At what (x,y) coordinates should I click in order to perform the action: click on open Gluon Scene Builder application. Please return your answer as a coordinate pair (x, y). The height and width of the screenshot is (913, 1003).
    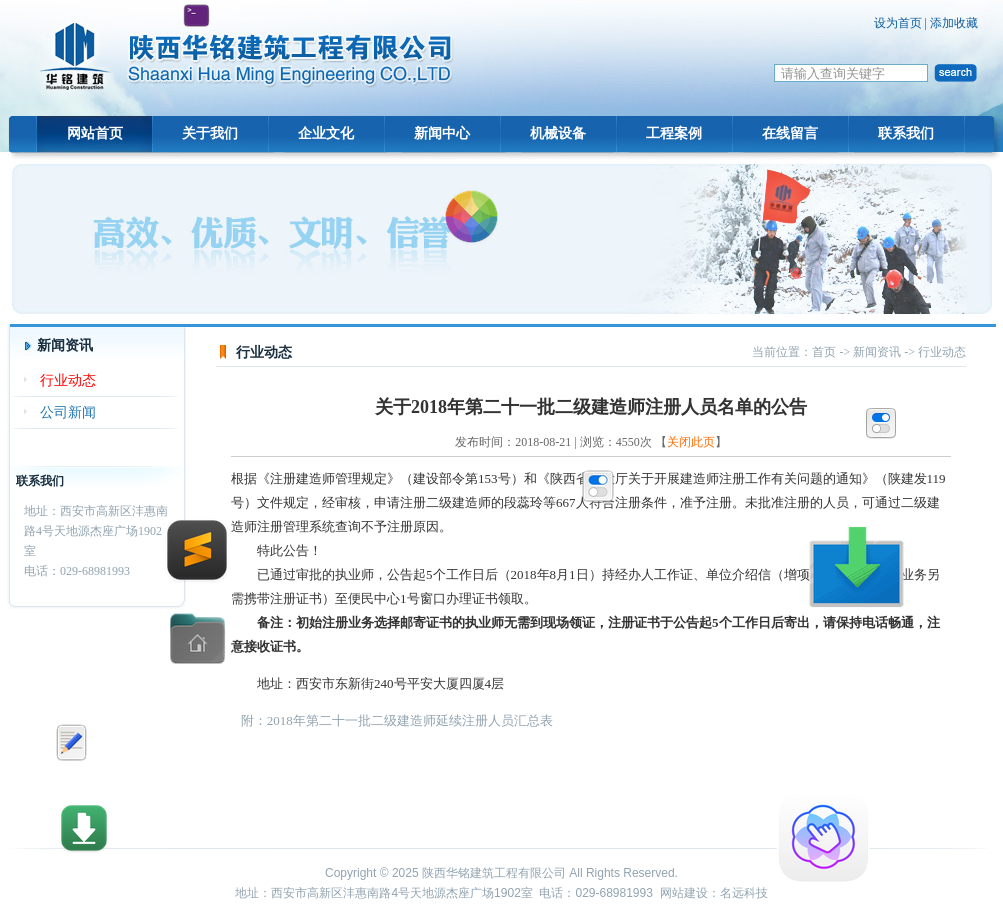
    Looking at the image, I should click on (821, 838).